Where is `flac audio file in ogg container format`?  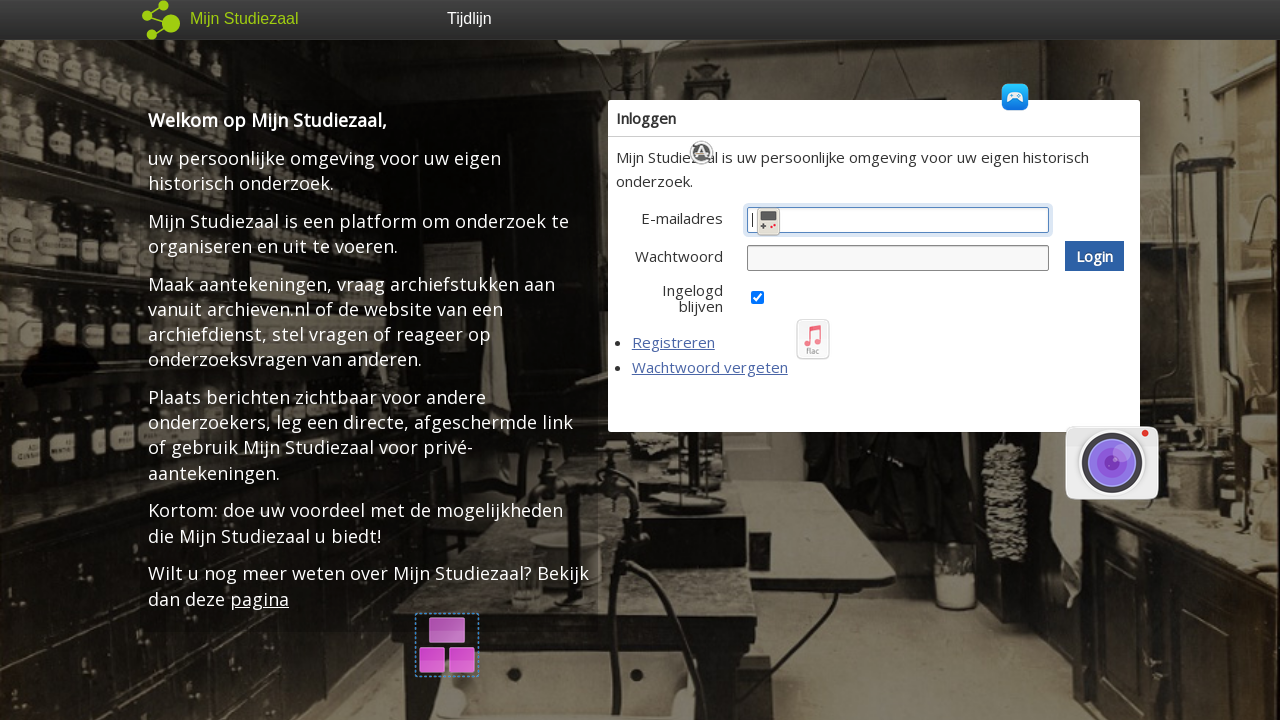 flac audio file in ogg container format is located at coordinates (813, 339).